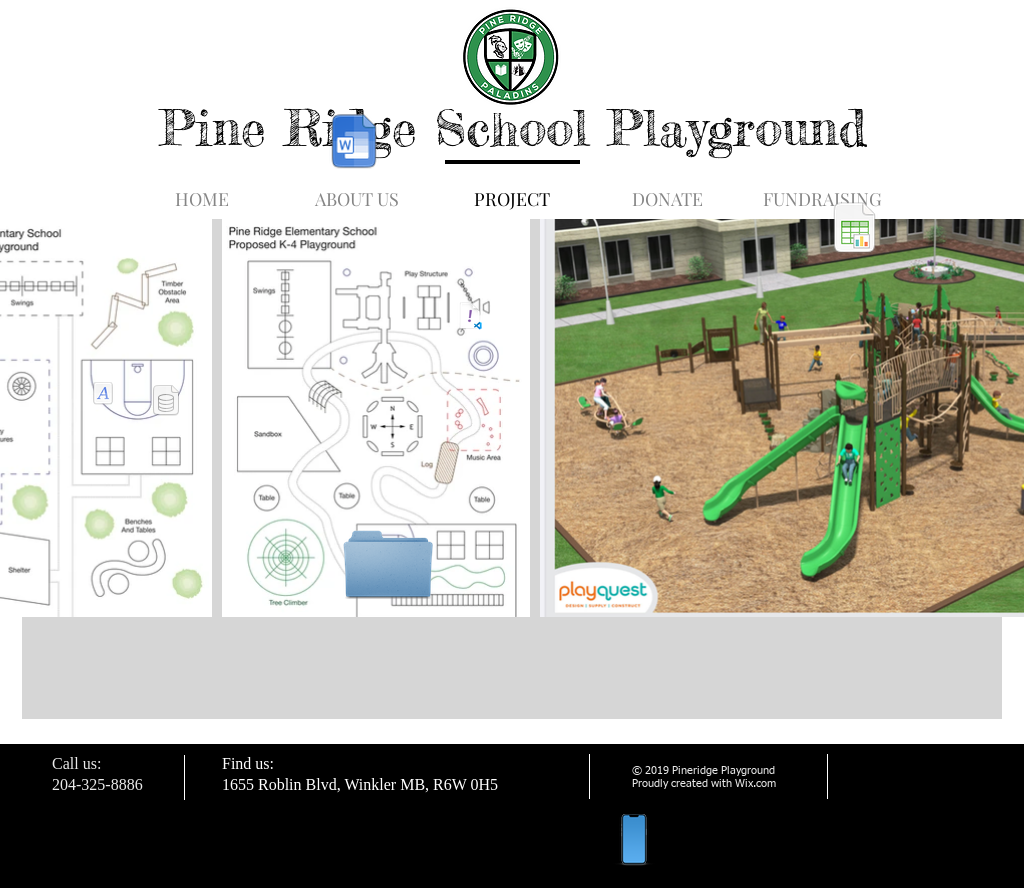 Image resolution: width=1024 pixels, height=889 pixels. I want to click on open a font file, so click(103, 393).